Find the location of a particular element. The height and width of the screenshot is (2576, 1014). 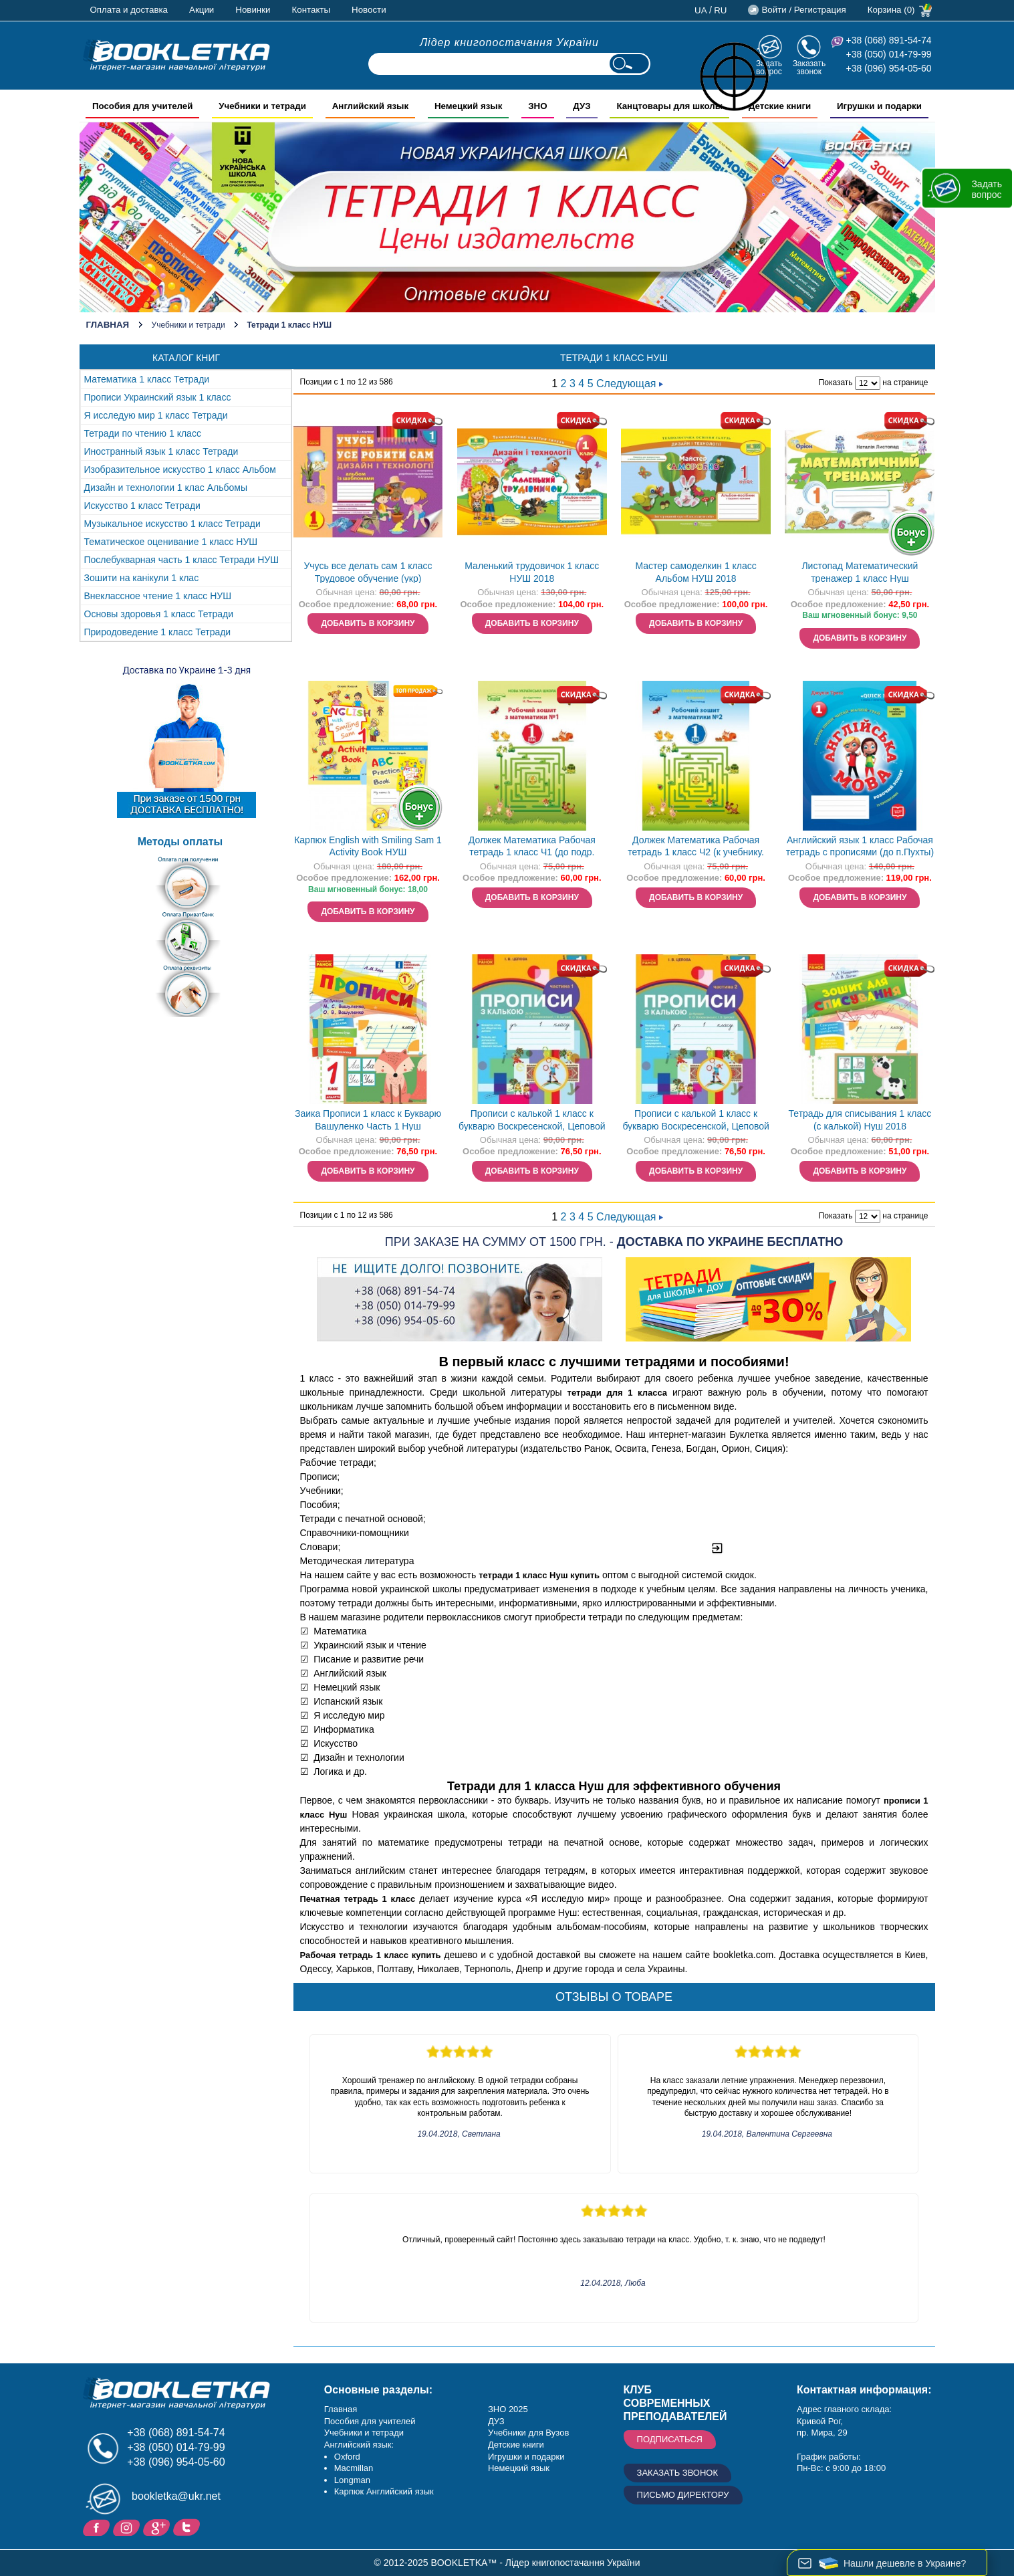

log out of your account is located at coordinates (717, 1548).